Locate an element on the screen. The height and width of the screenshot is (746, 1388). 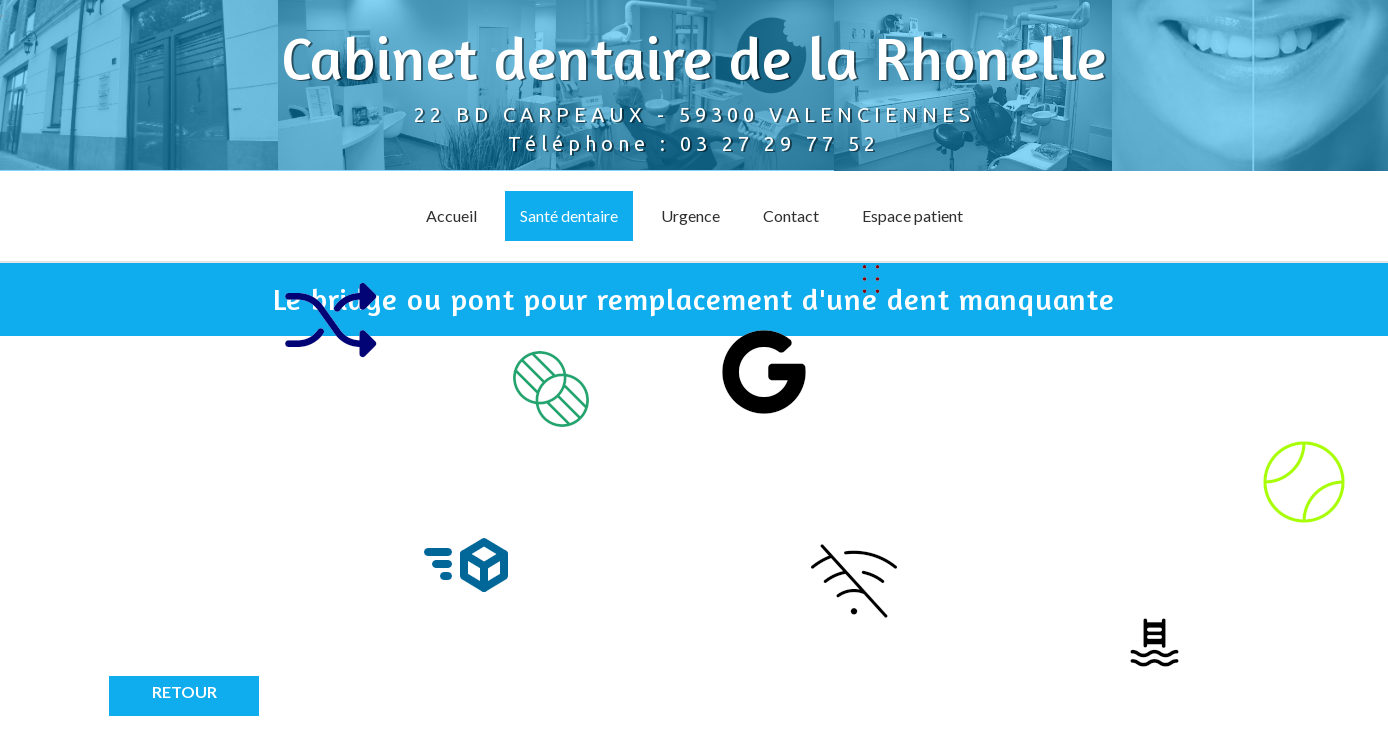
drag to reorder items is located at coordinates (871, 279).